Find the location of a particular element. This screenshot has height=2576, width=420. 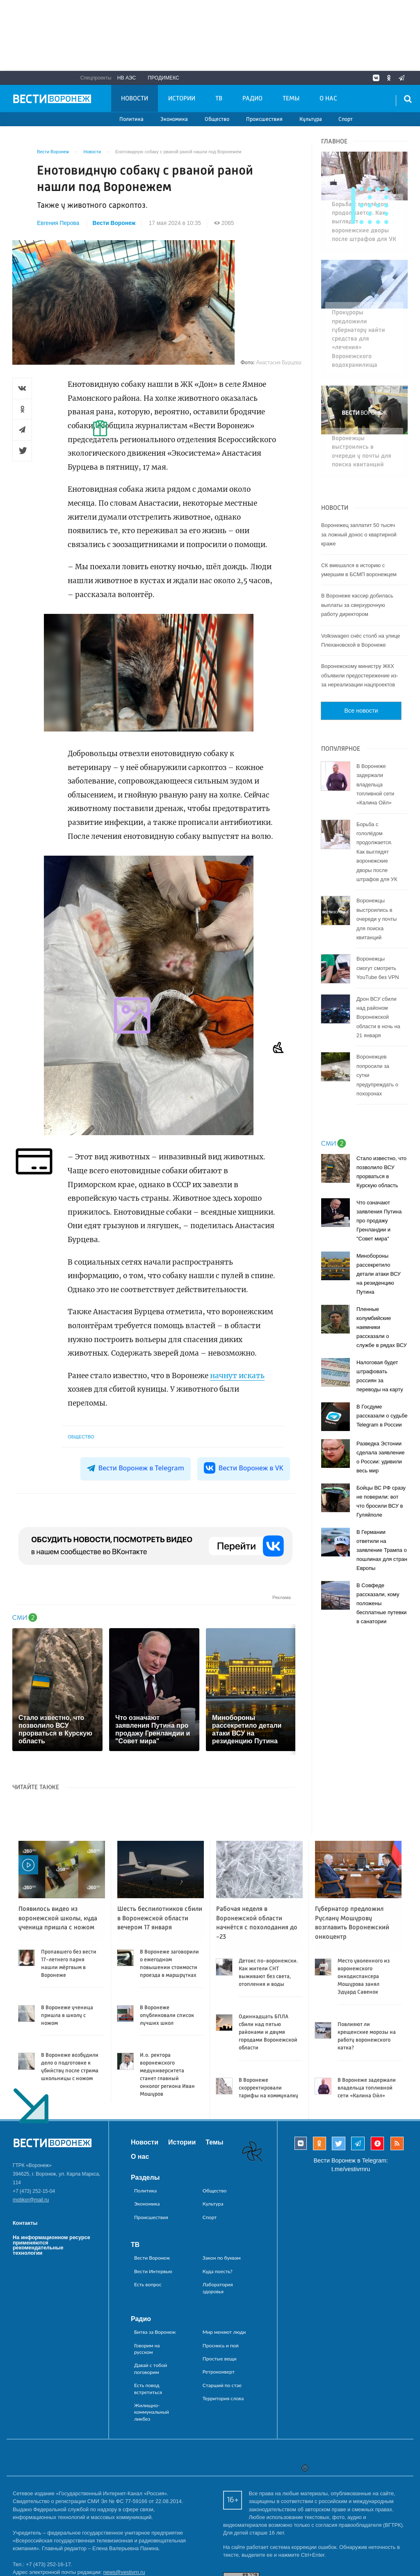

manage payment methods is located at coordinates (34, 1161).